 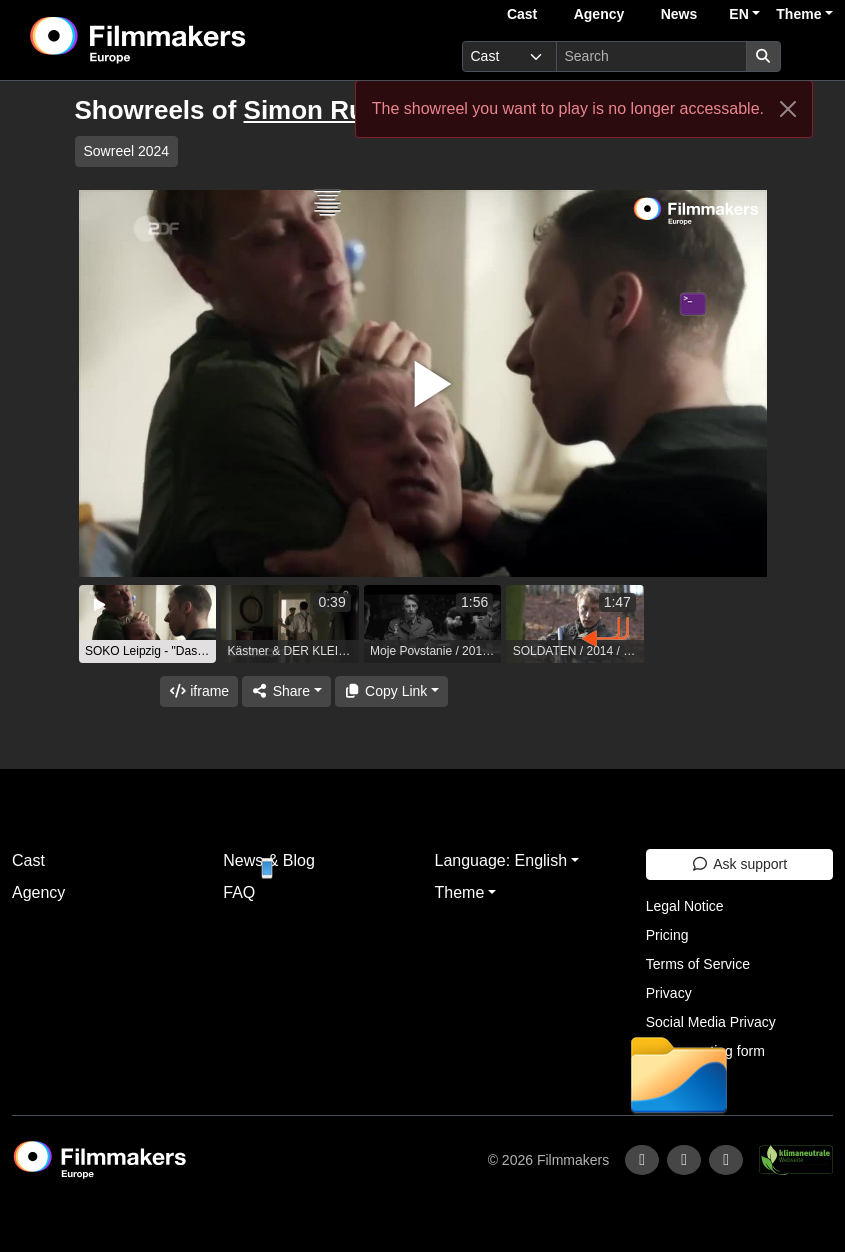 I want to click on open root terminal with administrator privileges, so click(x=693, y=304).